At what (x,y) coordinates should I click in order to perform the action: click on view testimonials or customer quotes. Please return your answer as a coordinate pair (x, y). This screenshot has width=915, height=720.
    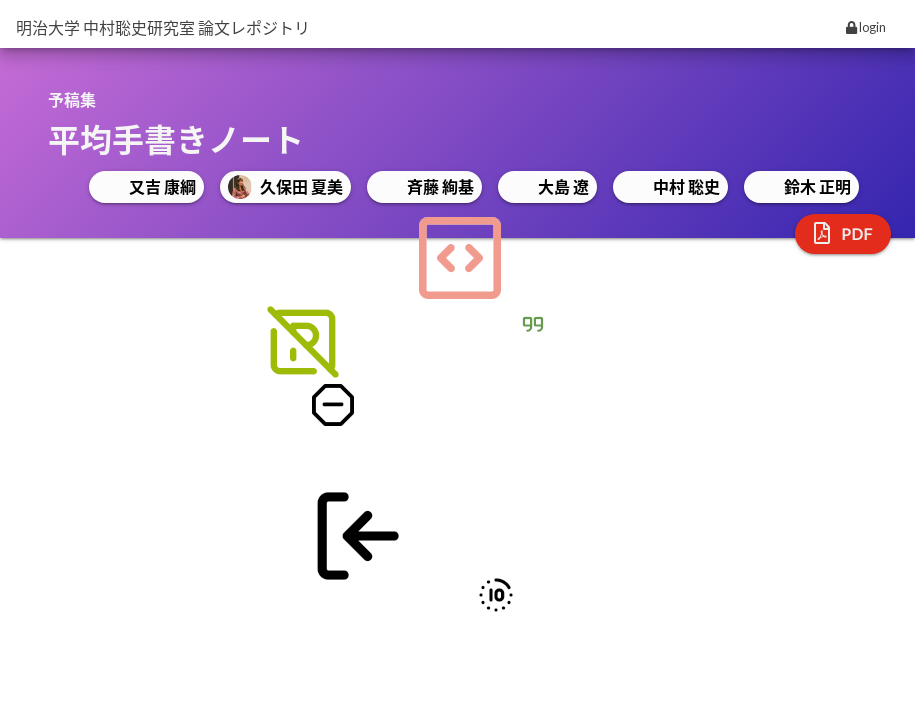
    Looking at the image, I should click on (533, 324).